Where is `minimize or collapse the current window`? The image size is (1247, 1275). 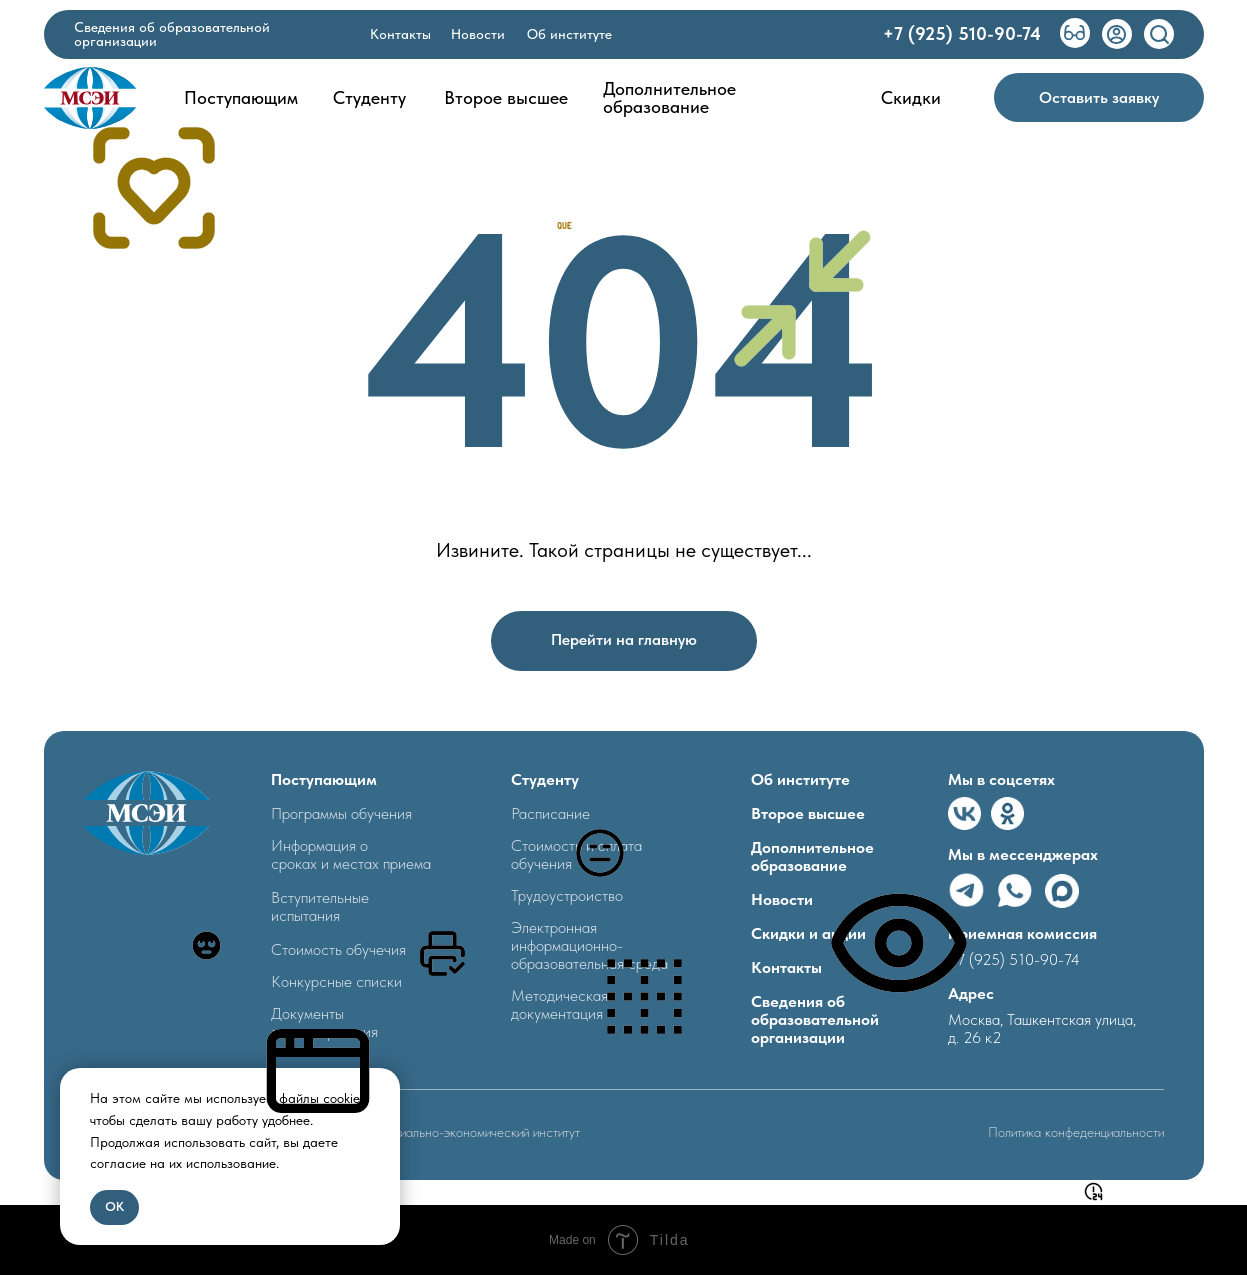 minimize or collapse the current window is located at coordinates (802, 298).